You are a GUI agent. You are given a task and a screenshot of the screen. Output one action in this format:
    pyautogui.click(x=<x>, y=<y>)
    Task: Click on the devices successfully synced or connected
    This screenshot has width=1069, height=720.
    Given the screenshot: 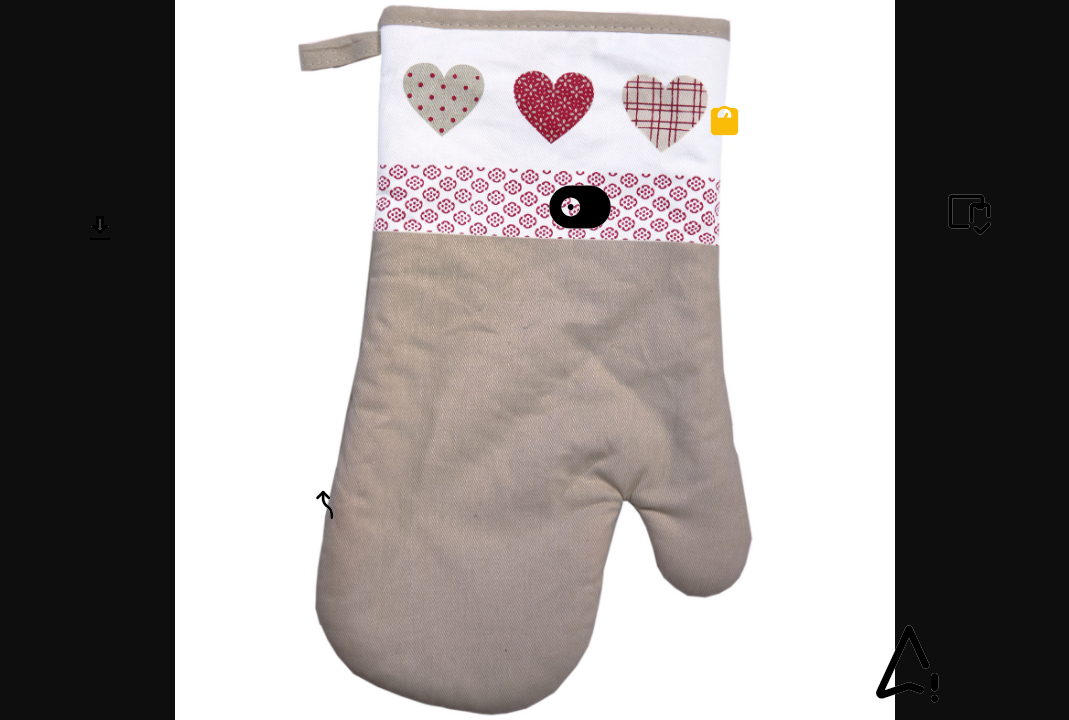 What is the action you would take?
    pyautogui.click(x=969, y=213)
    